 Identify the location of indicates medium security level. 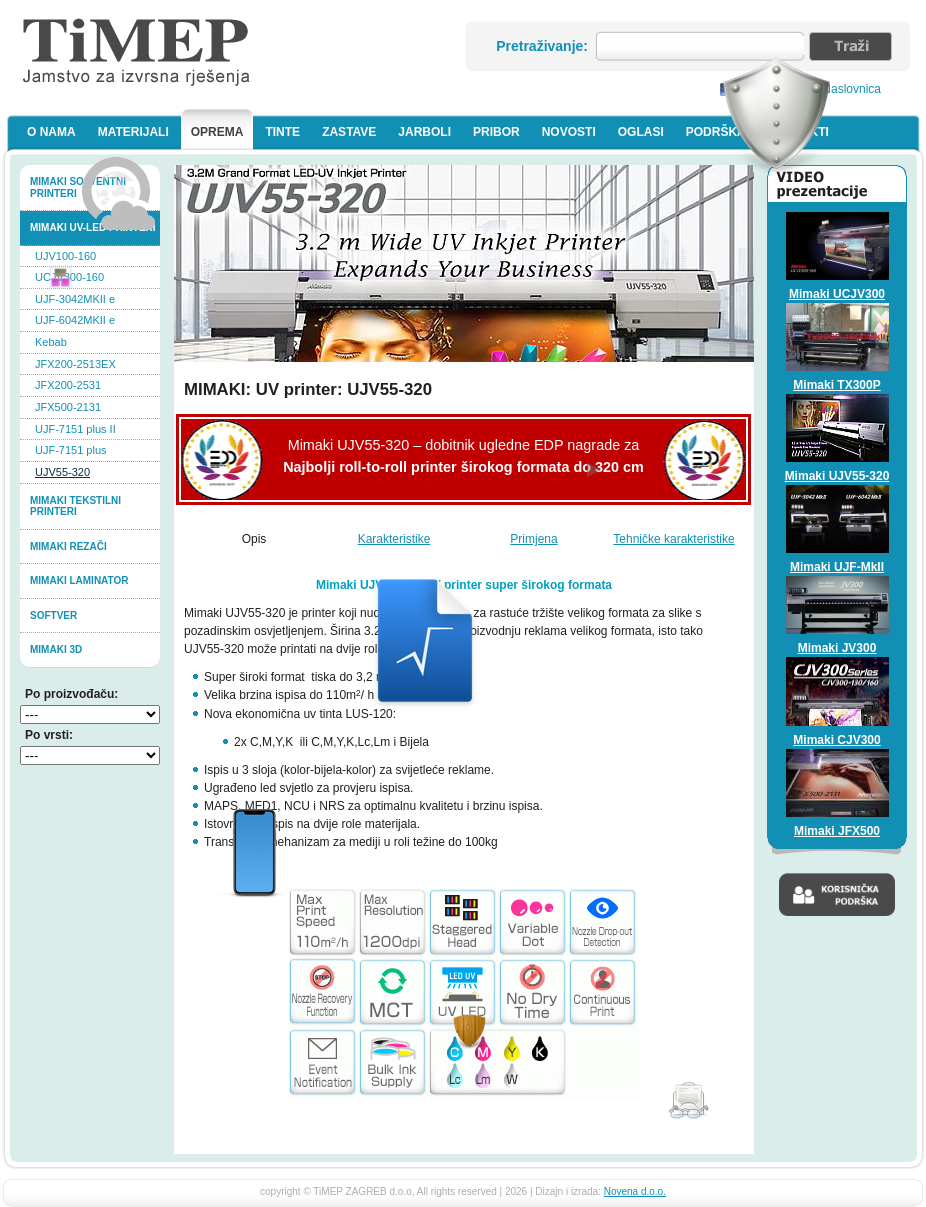
(776, 114).